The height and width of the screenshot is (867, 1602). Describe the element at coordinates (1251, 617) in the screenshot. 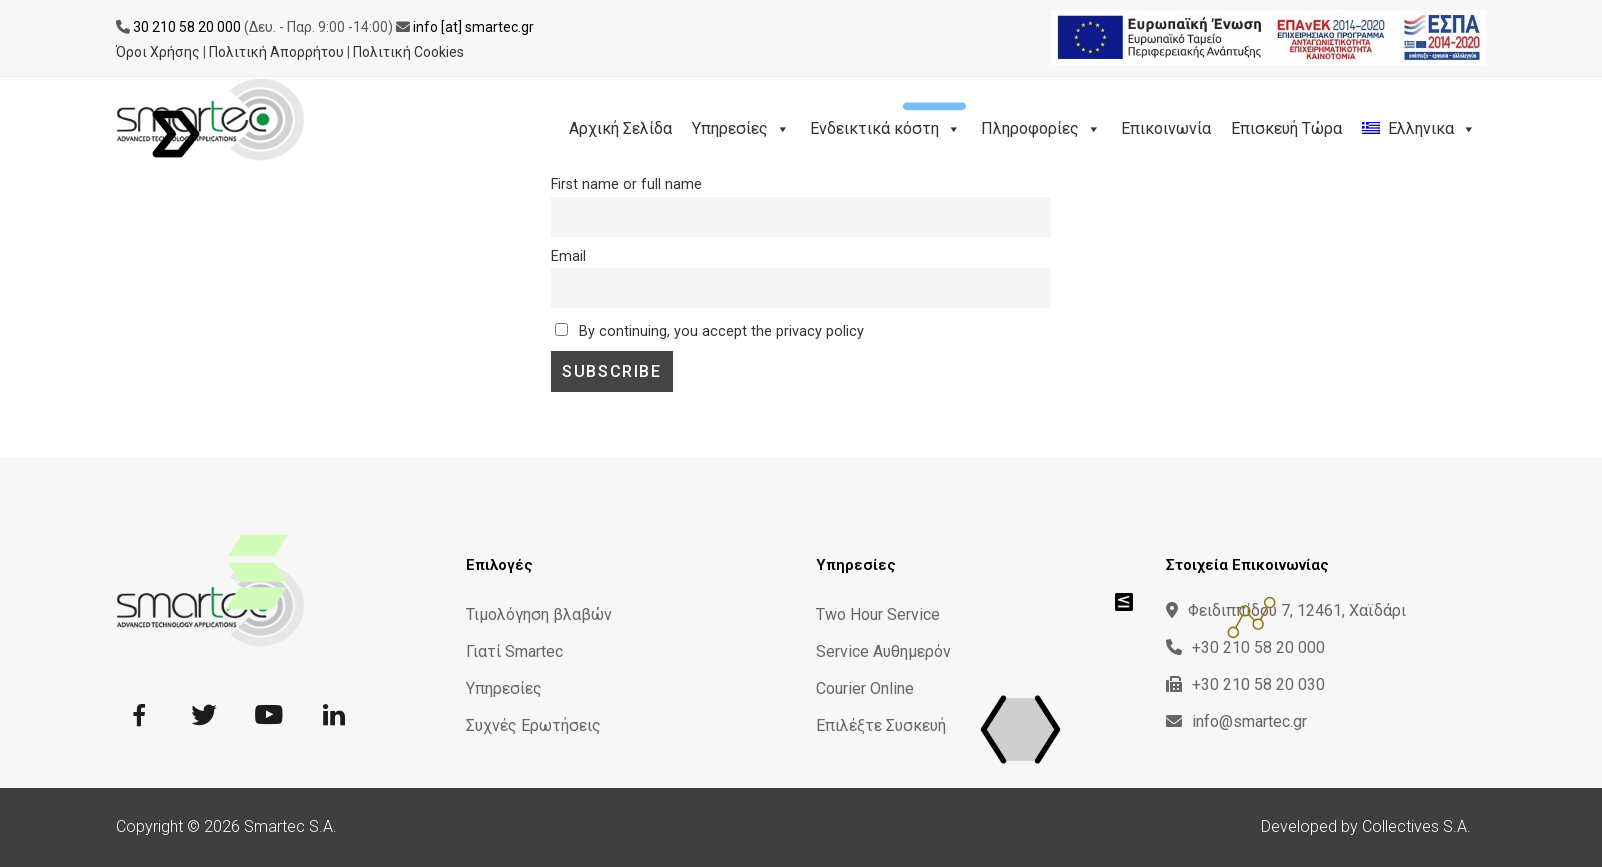

I see `view connected data points or nodes` at that location.